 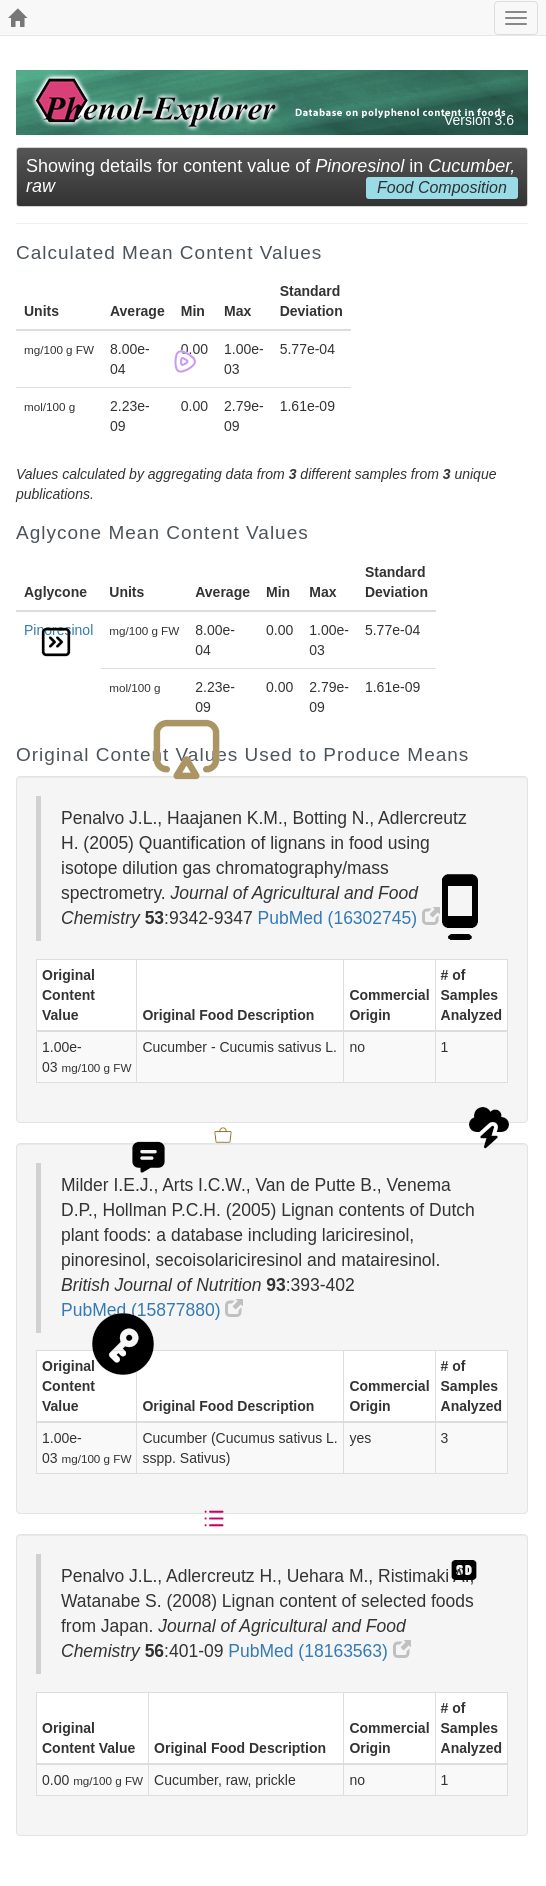 I want to click on dock your device to a charging station, so click(x=460, y=907).